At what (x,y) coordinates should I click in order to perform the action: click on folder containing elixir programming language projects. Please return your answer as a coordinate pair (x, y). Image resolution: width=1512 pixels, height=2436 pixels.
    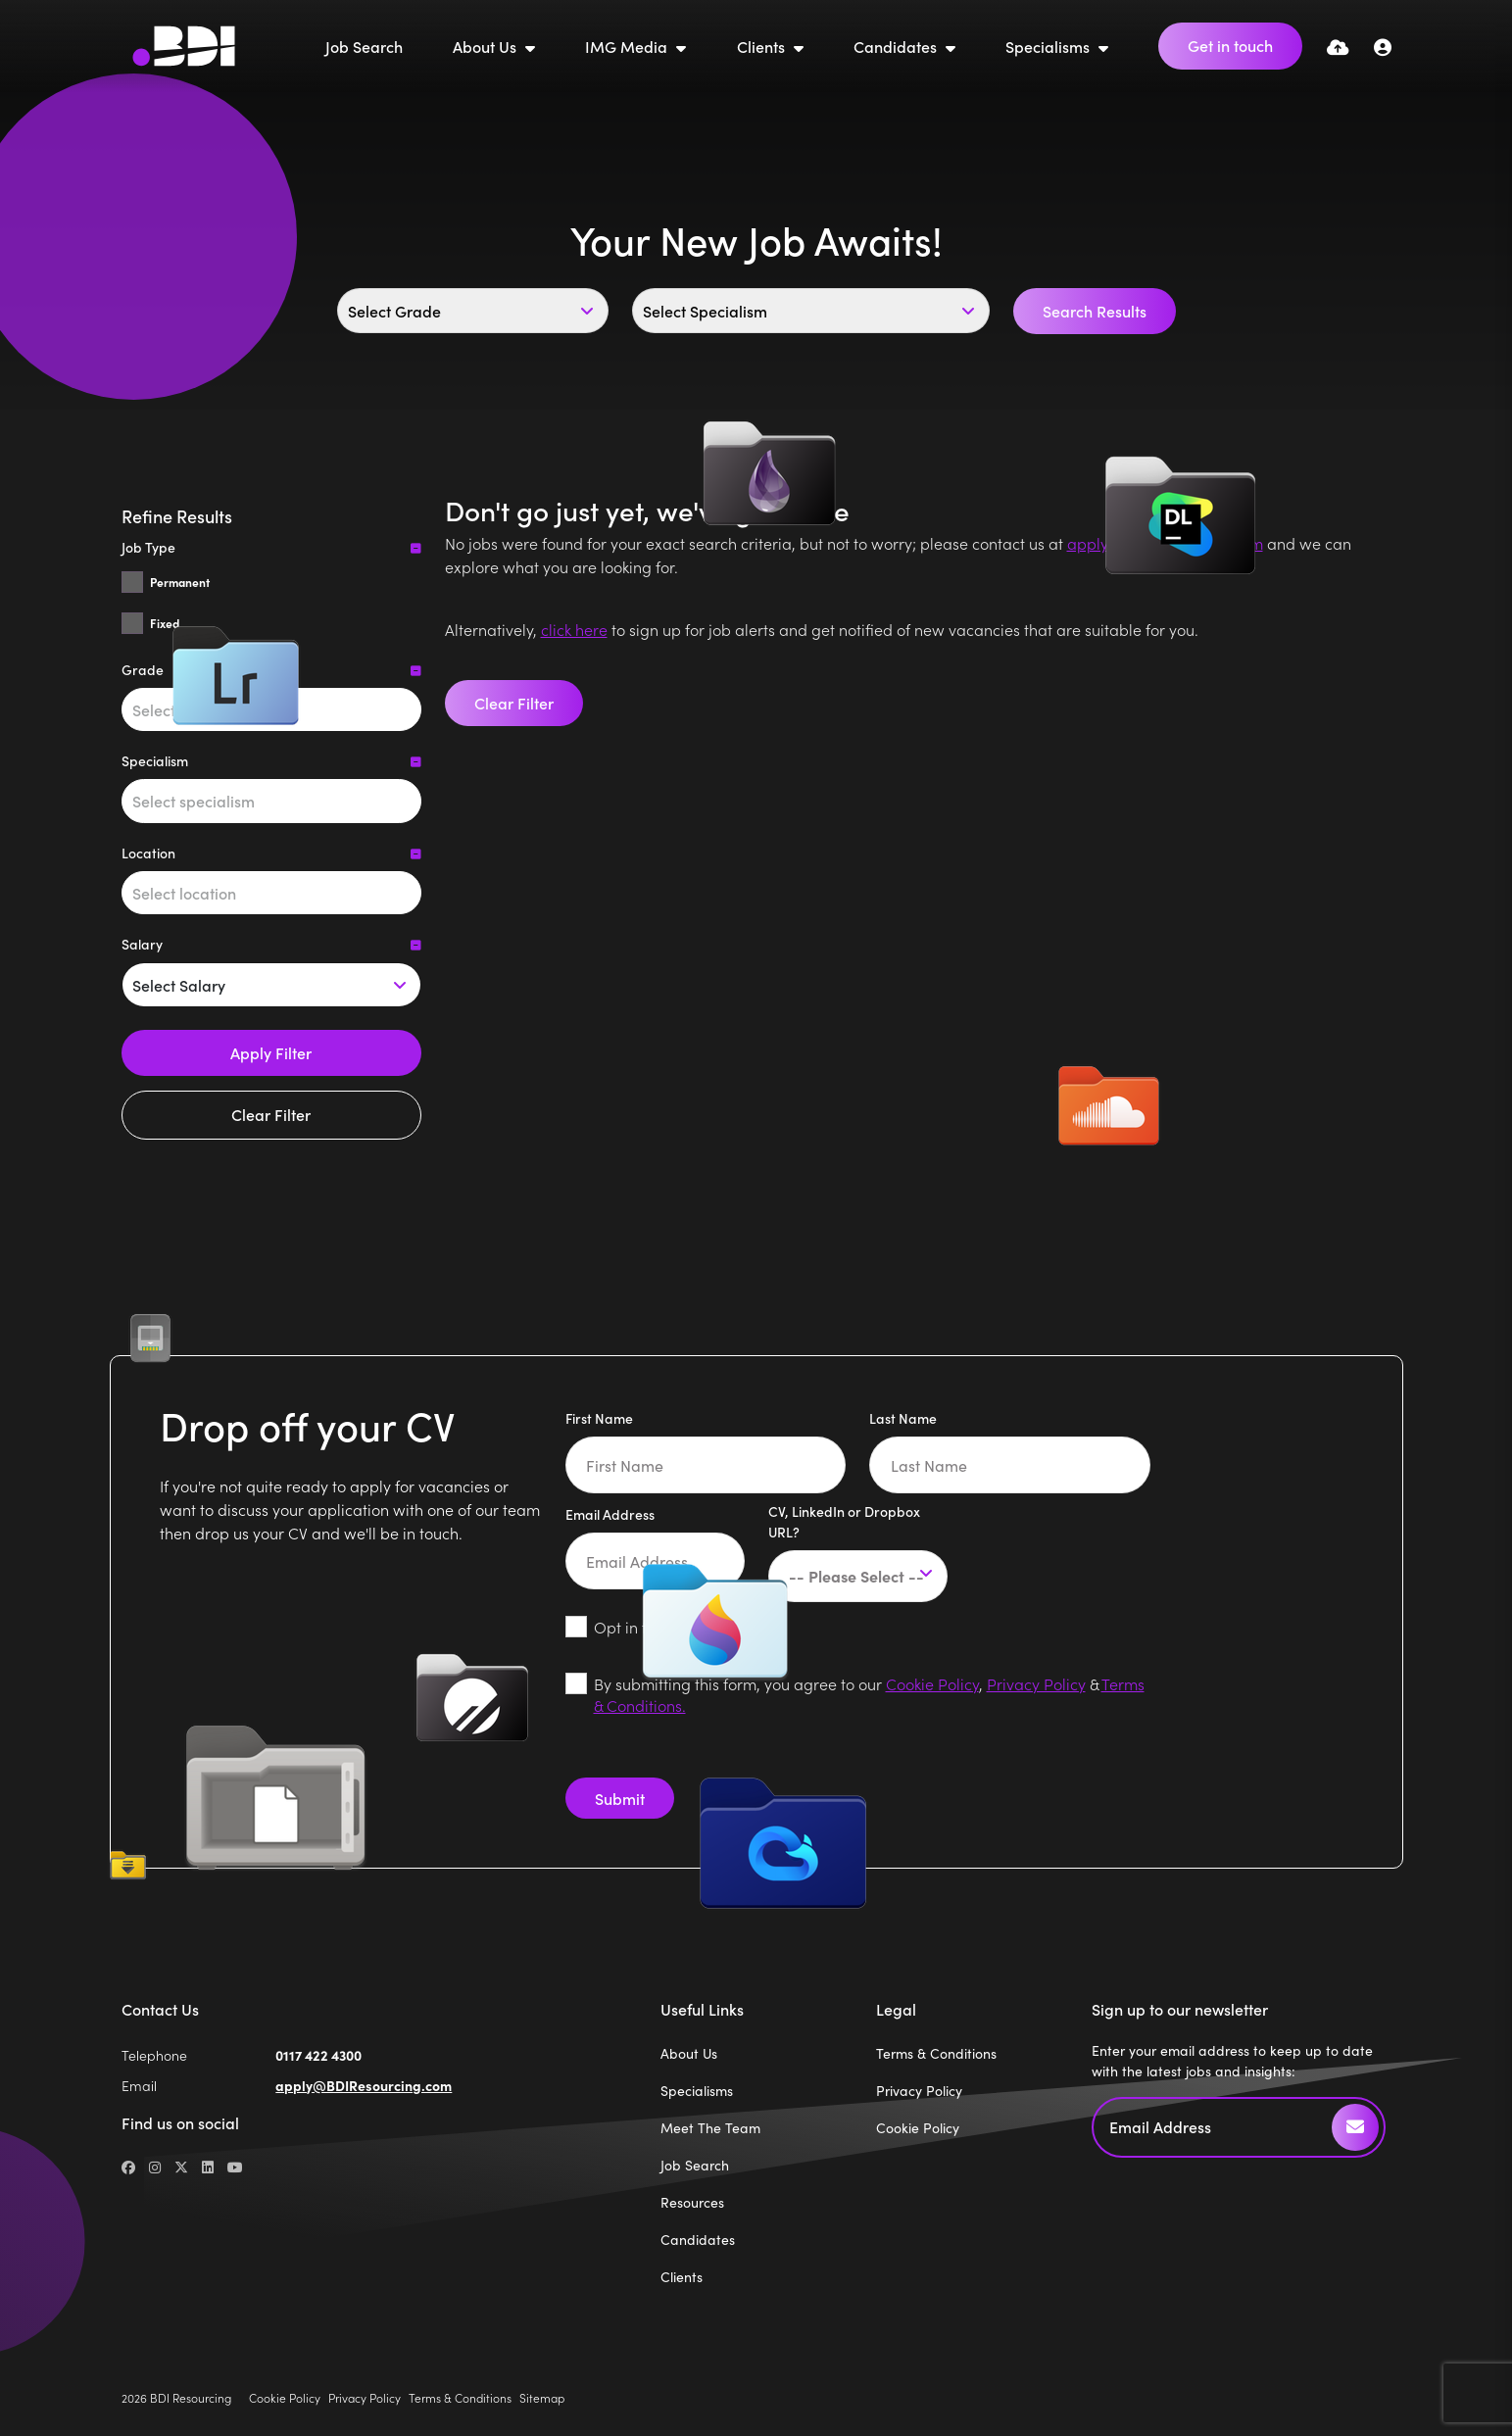
    Looking at the image, I should click on (768, 476).